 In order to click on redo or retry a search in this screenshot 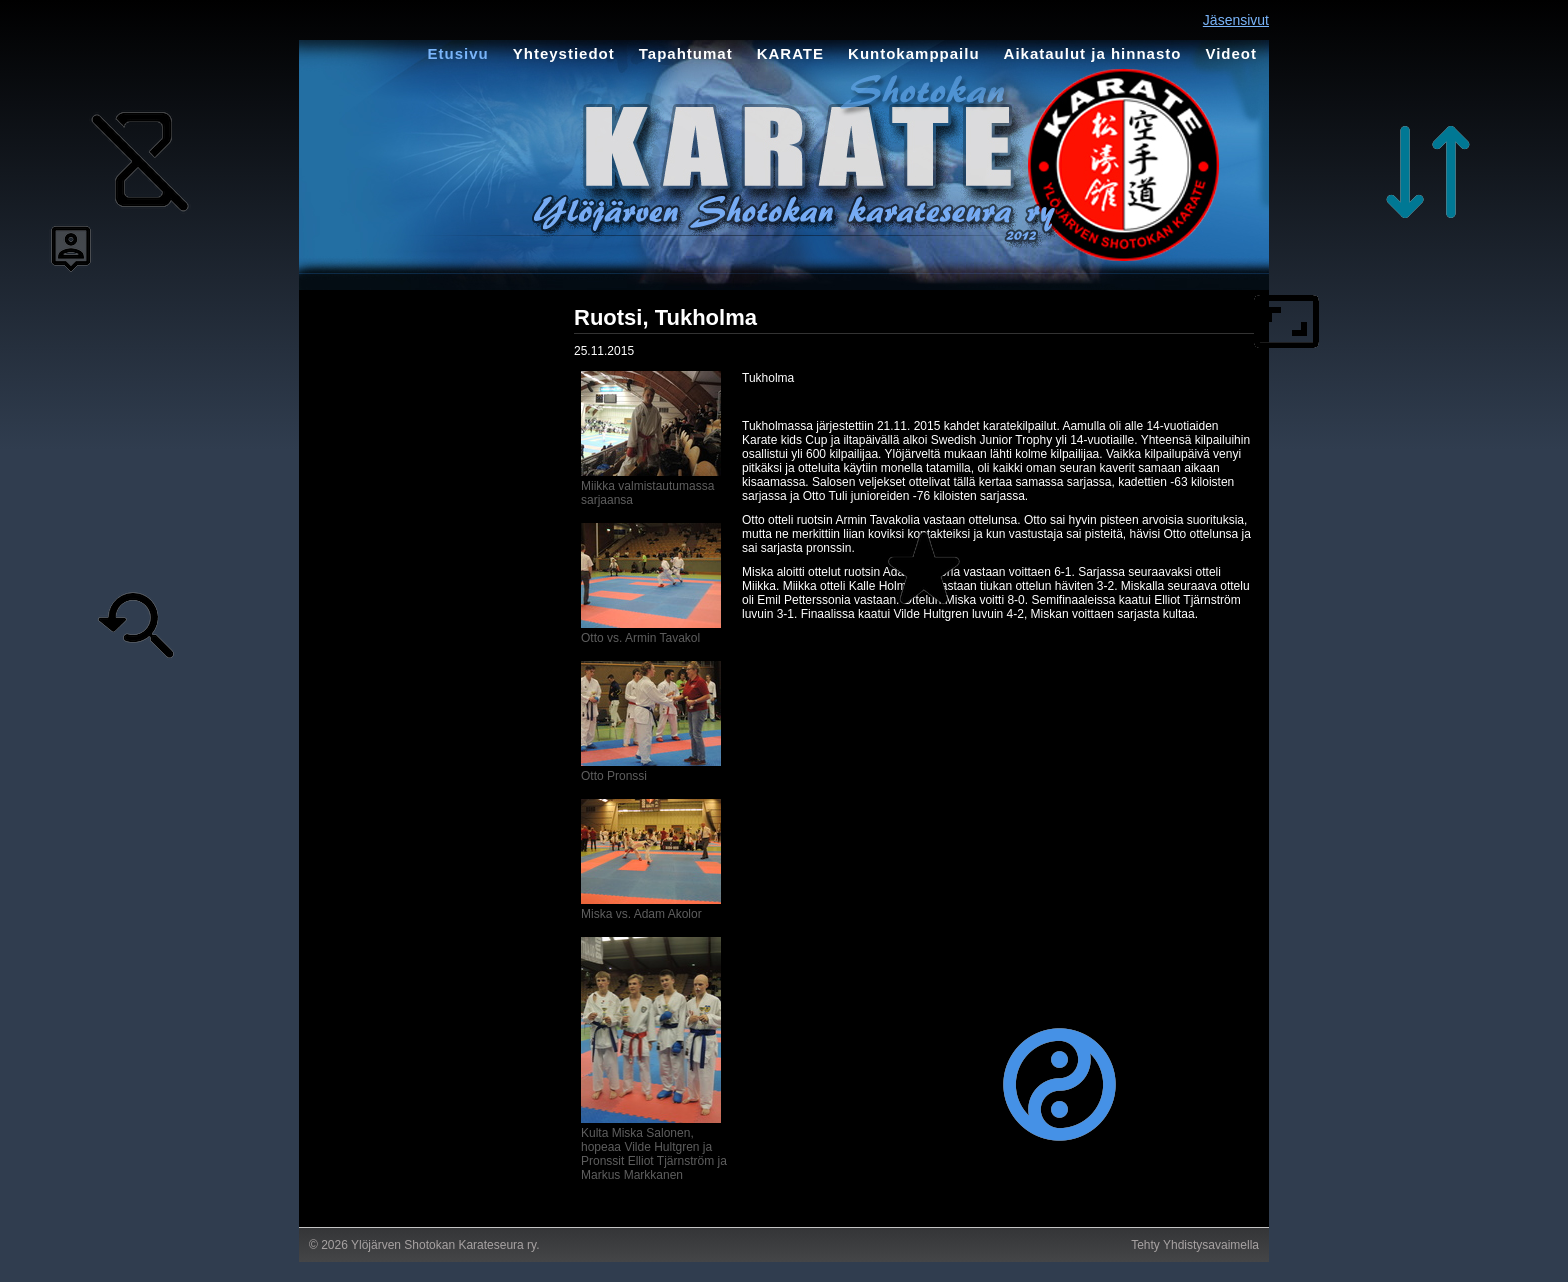, I will do `click(137, 627)`.